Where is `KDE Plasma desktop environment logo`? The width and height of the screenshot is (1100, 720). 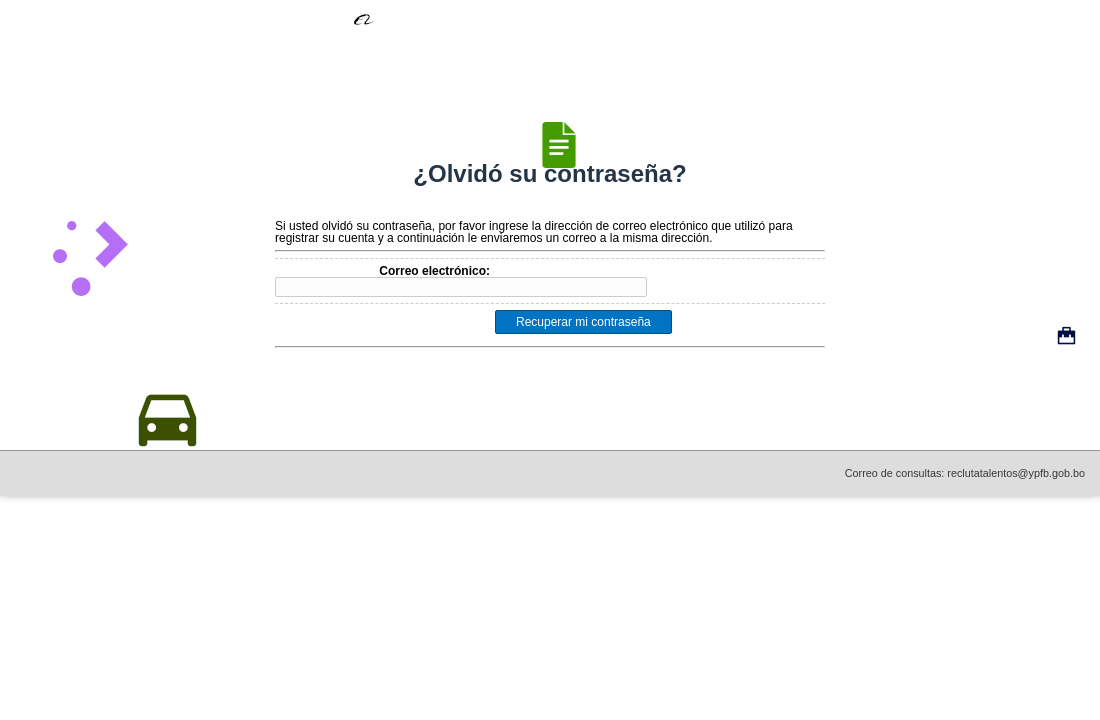
KDE Plasma desktop environment logo is located at coordinates (90, 258).